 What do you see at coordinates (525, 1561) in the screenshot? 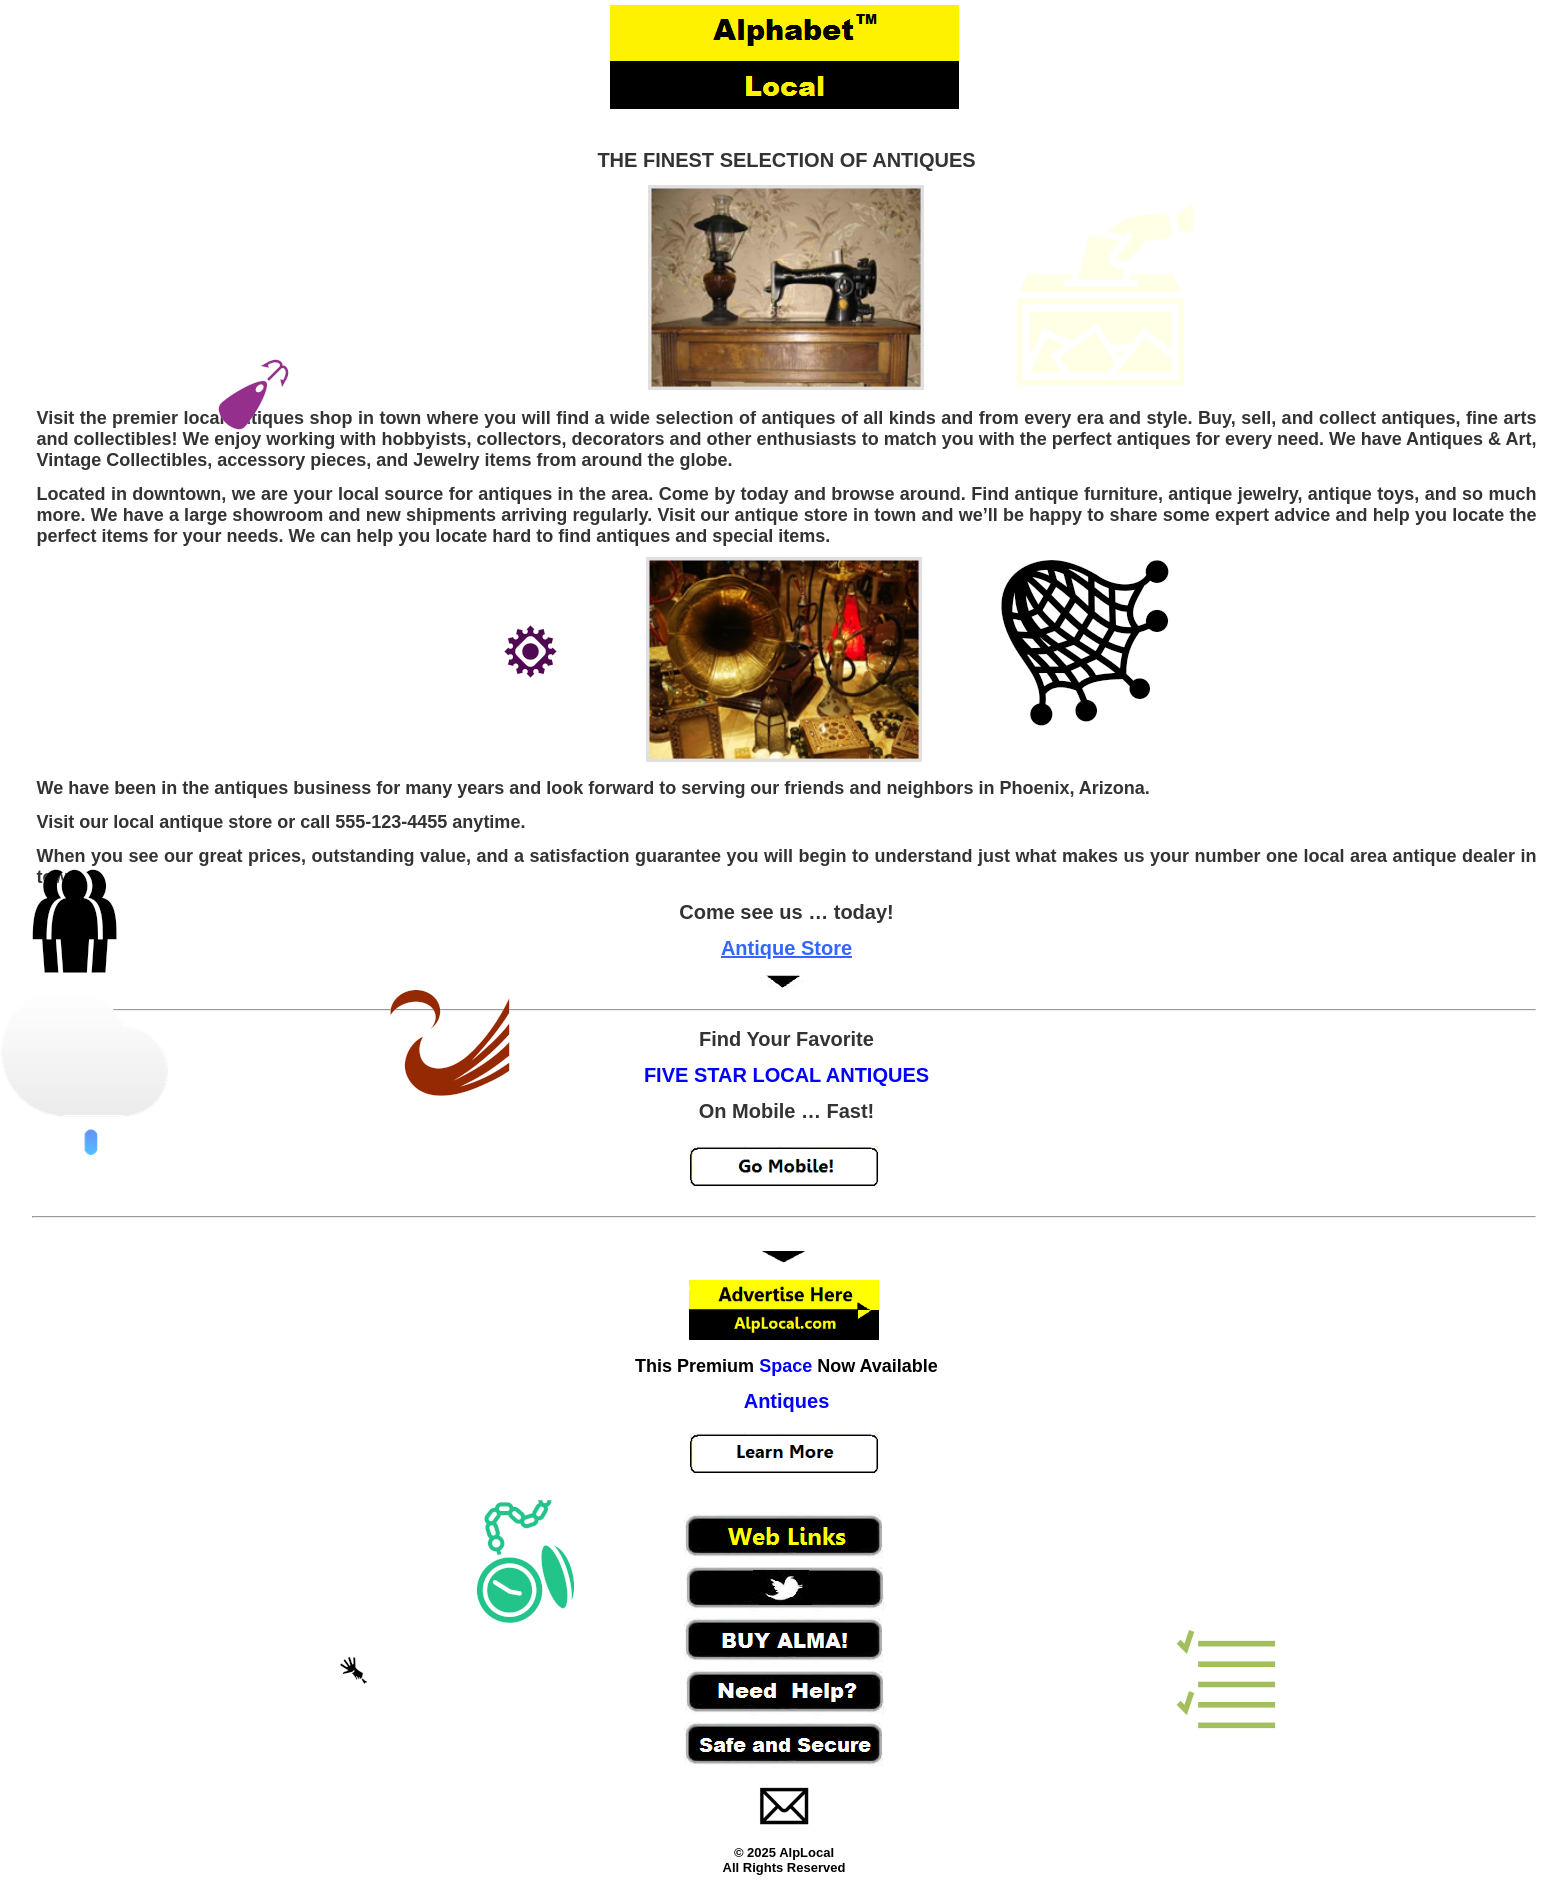
I see `view elapsed game time or timer` at bounding box center [525, 1561].